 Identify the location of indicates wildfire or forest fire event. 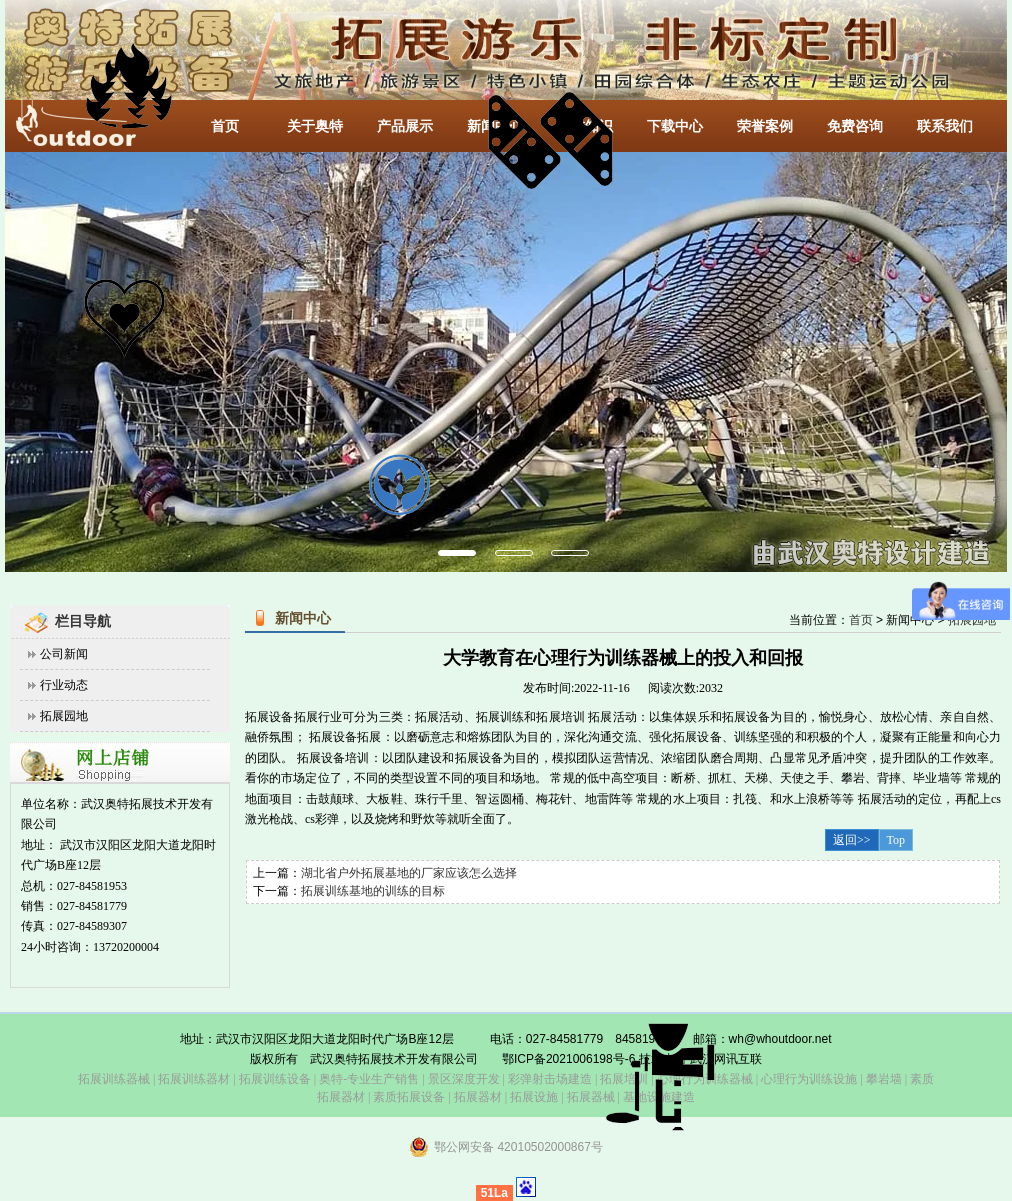
(129, 86).